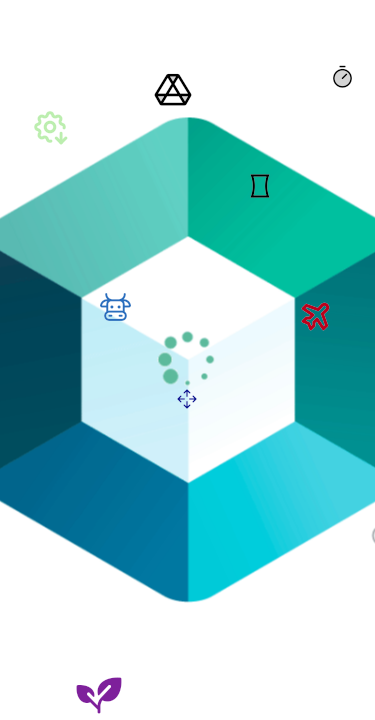 This screenshot has width=375, height=720. Describe the element at coordinates (187, 399) in the screenshot. I see `expand content in all directions` at that location.